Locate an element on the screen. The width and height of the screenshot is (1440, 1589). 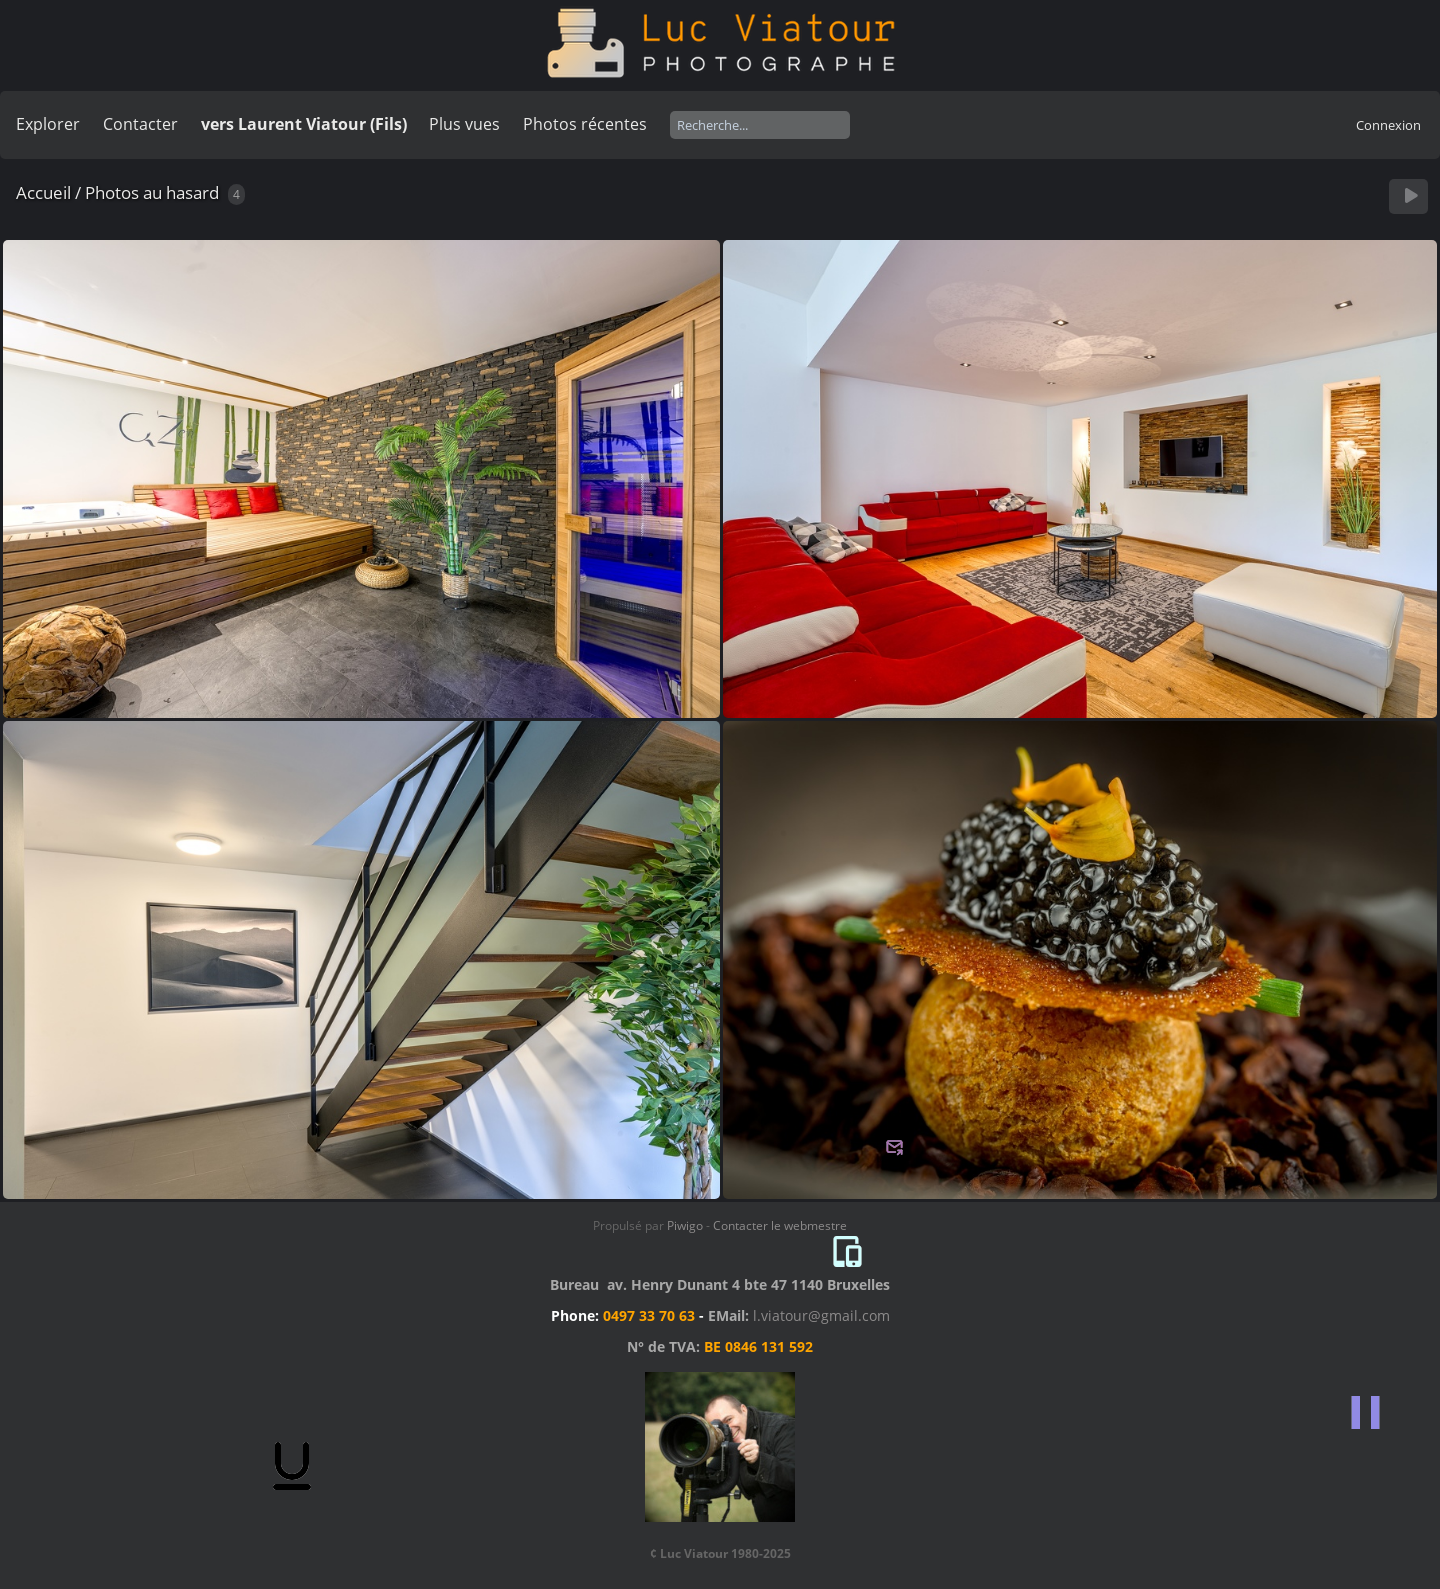
manage connected mobile devices is located at coordinates (847, 1251).